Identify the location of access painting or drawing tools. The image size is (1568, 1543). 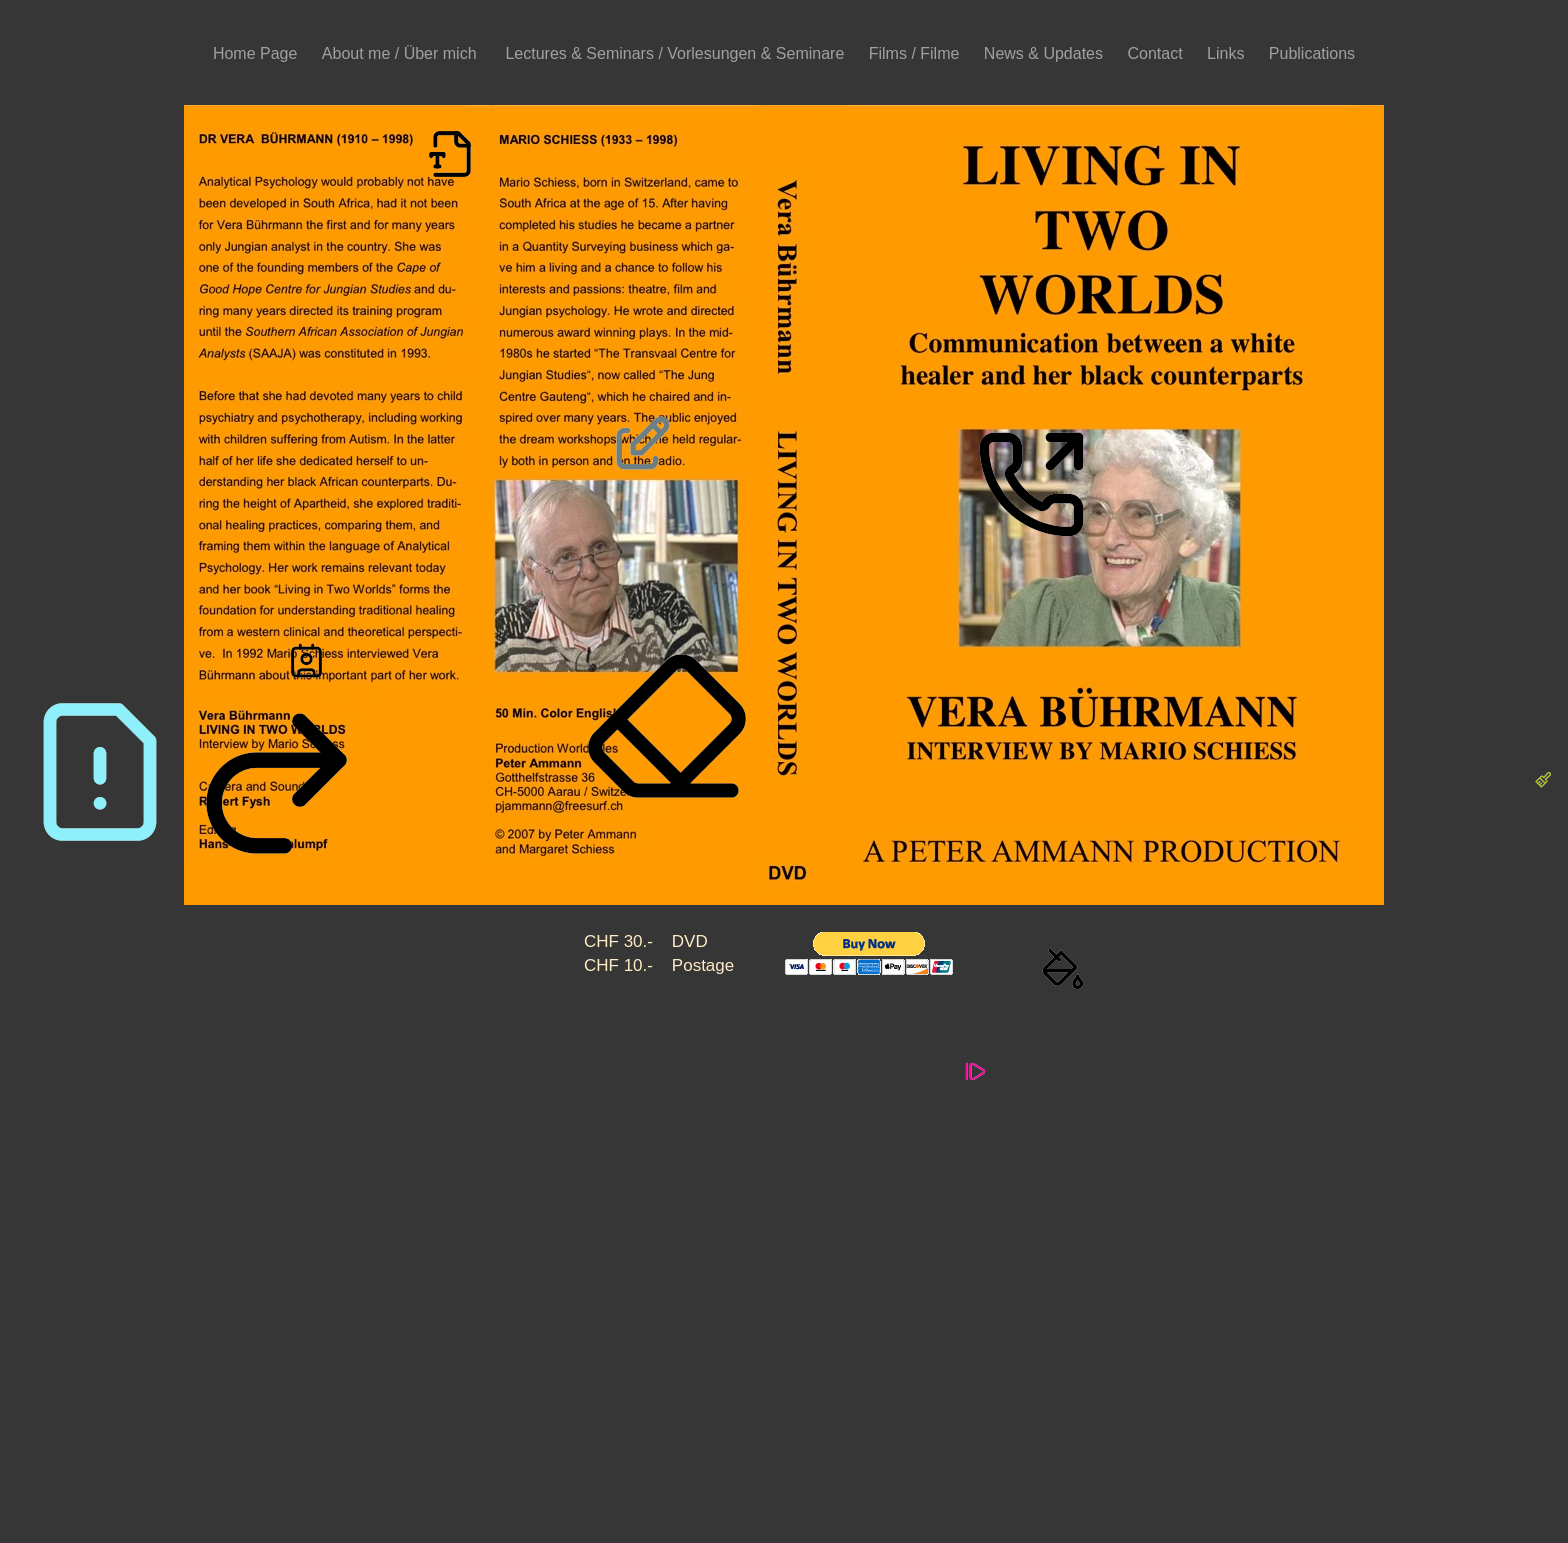
(1543, 779).